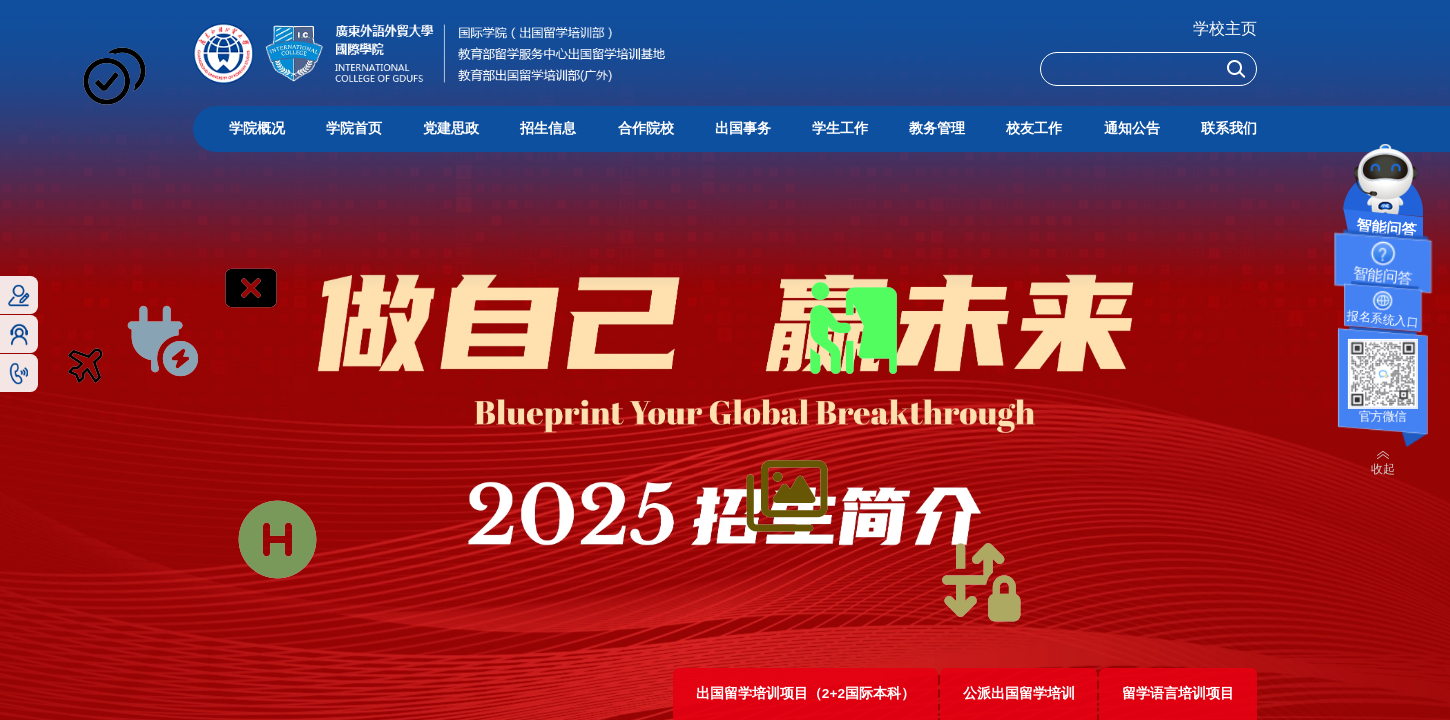  What do you see at coordinates (251, 288) in the screenshot?
I see `close or dismiss a modal window` at bounding box center [251, 288].